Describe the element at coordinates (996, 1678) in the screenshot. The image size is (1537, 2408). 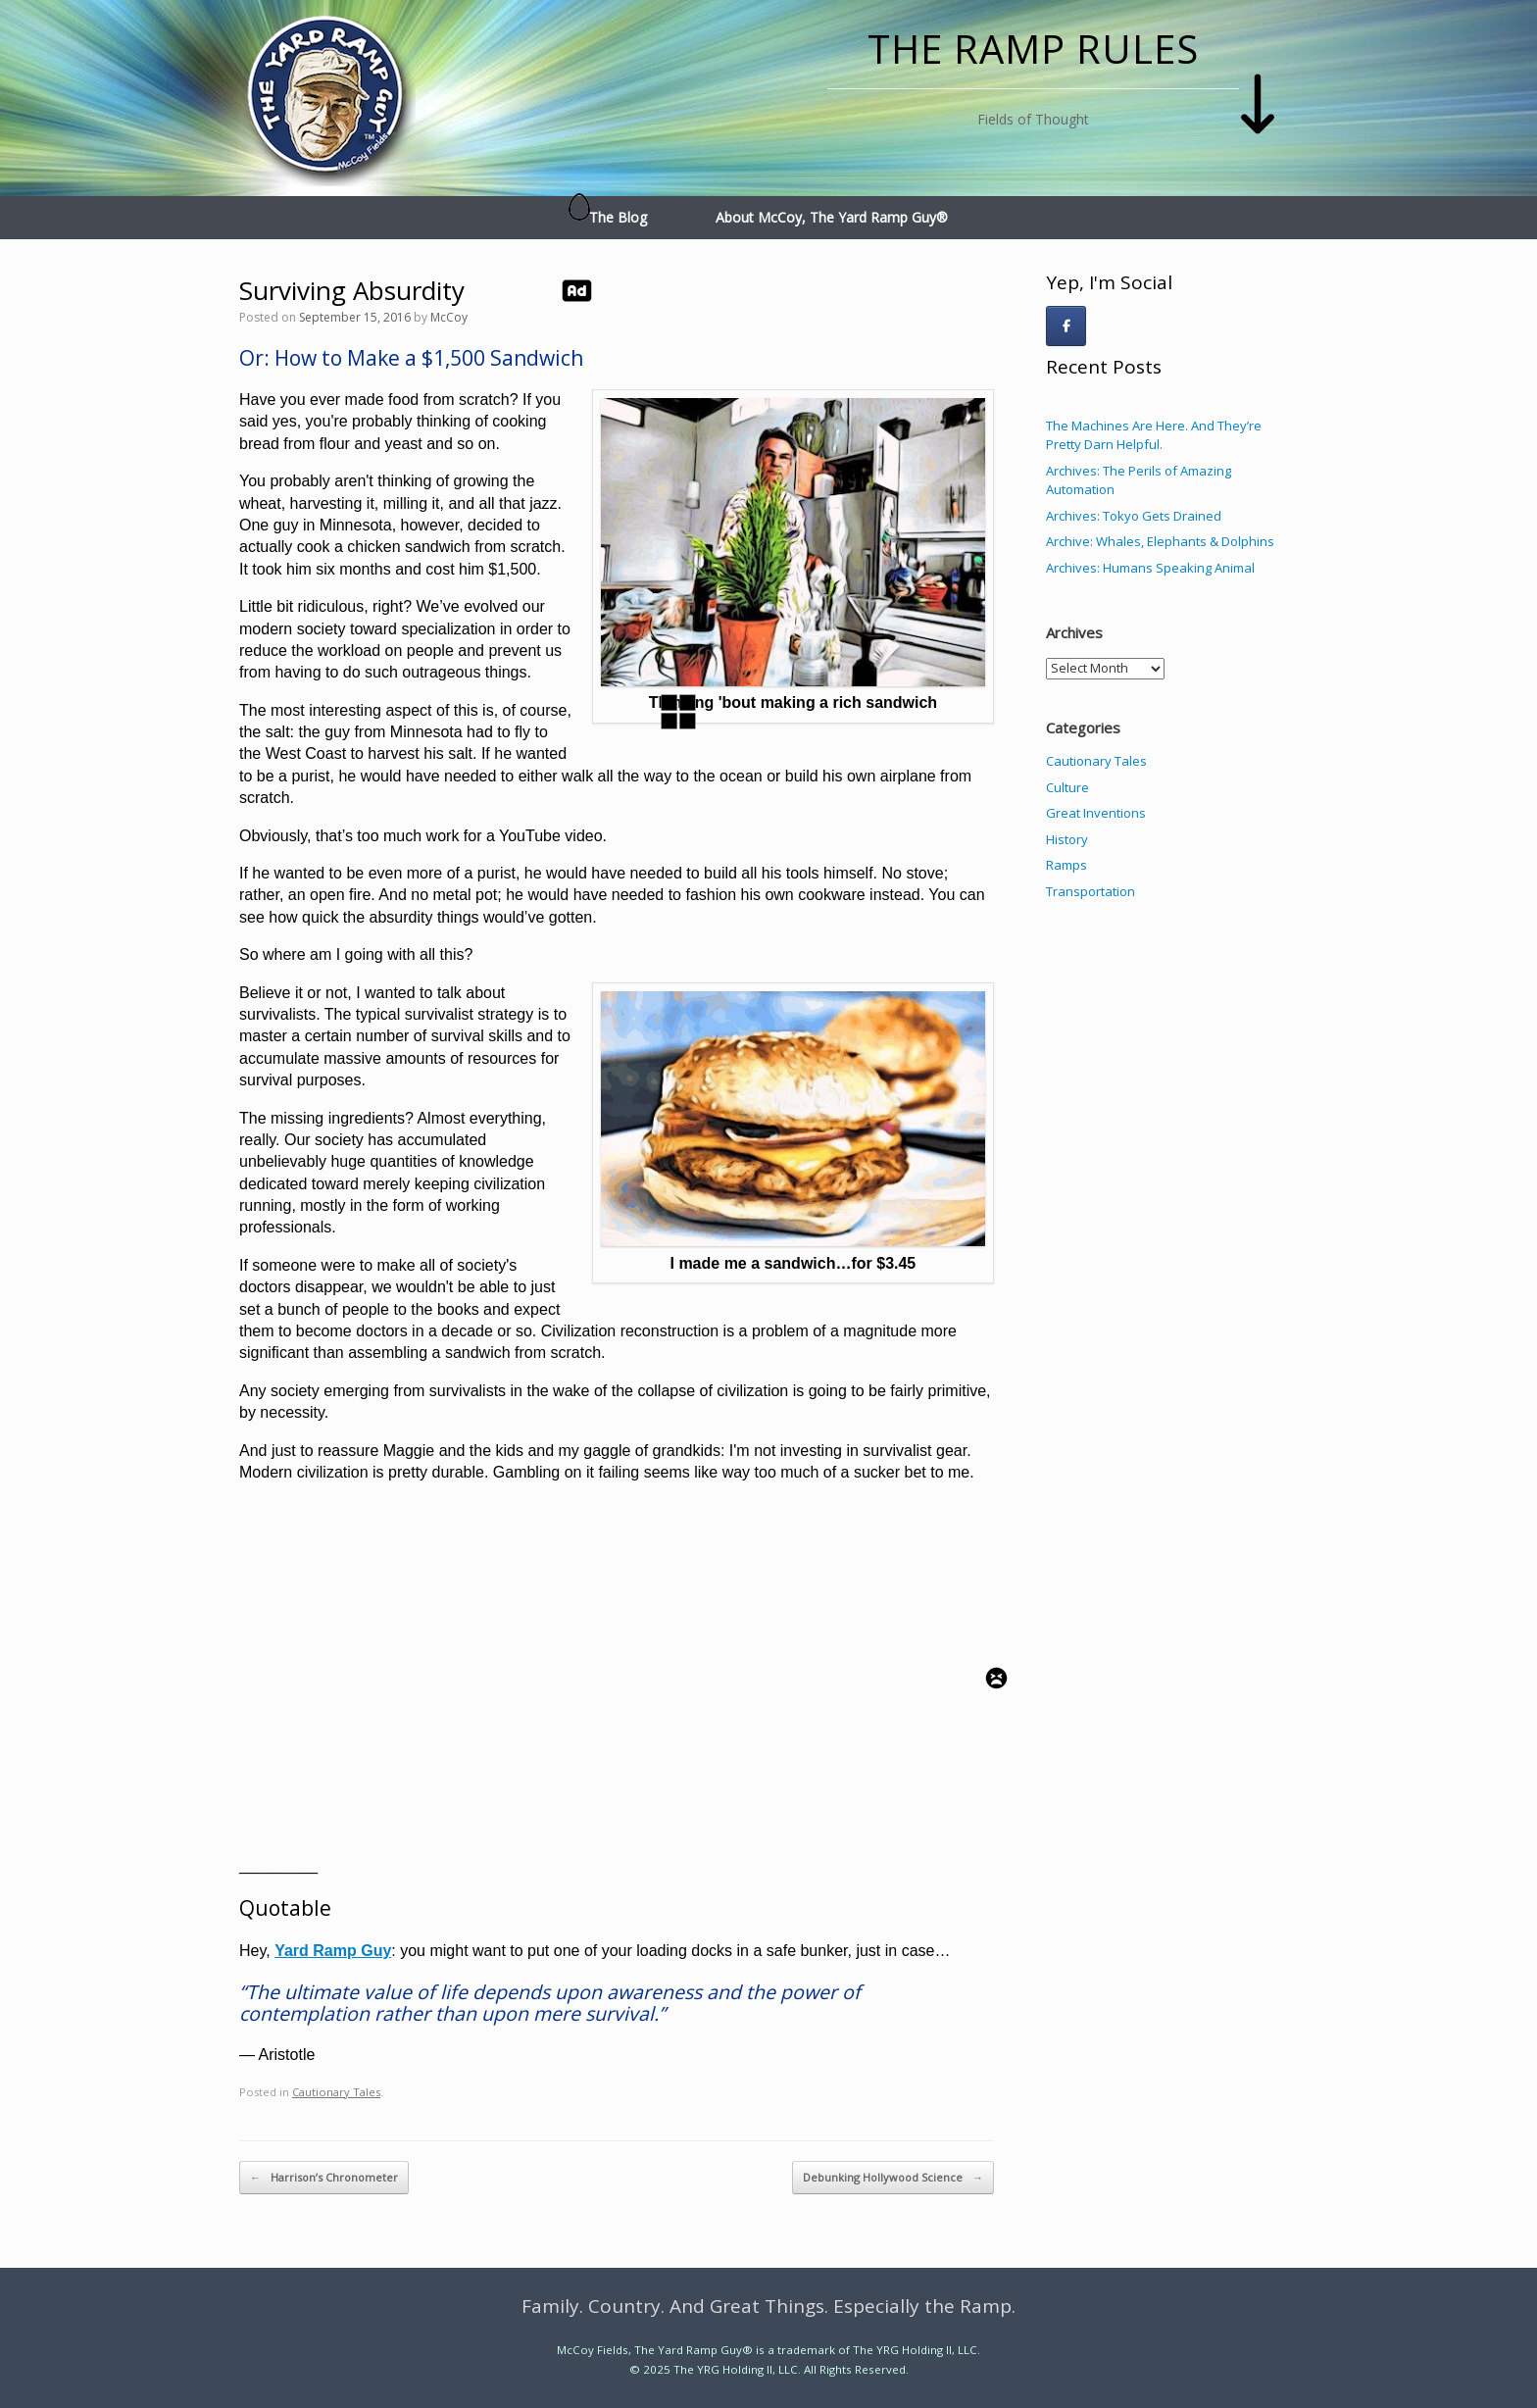
I see `indicates user fatigue or exhaustion status` at that location.